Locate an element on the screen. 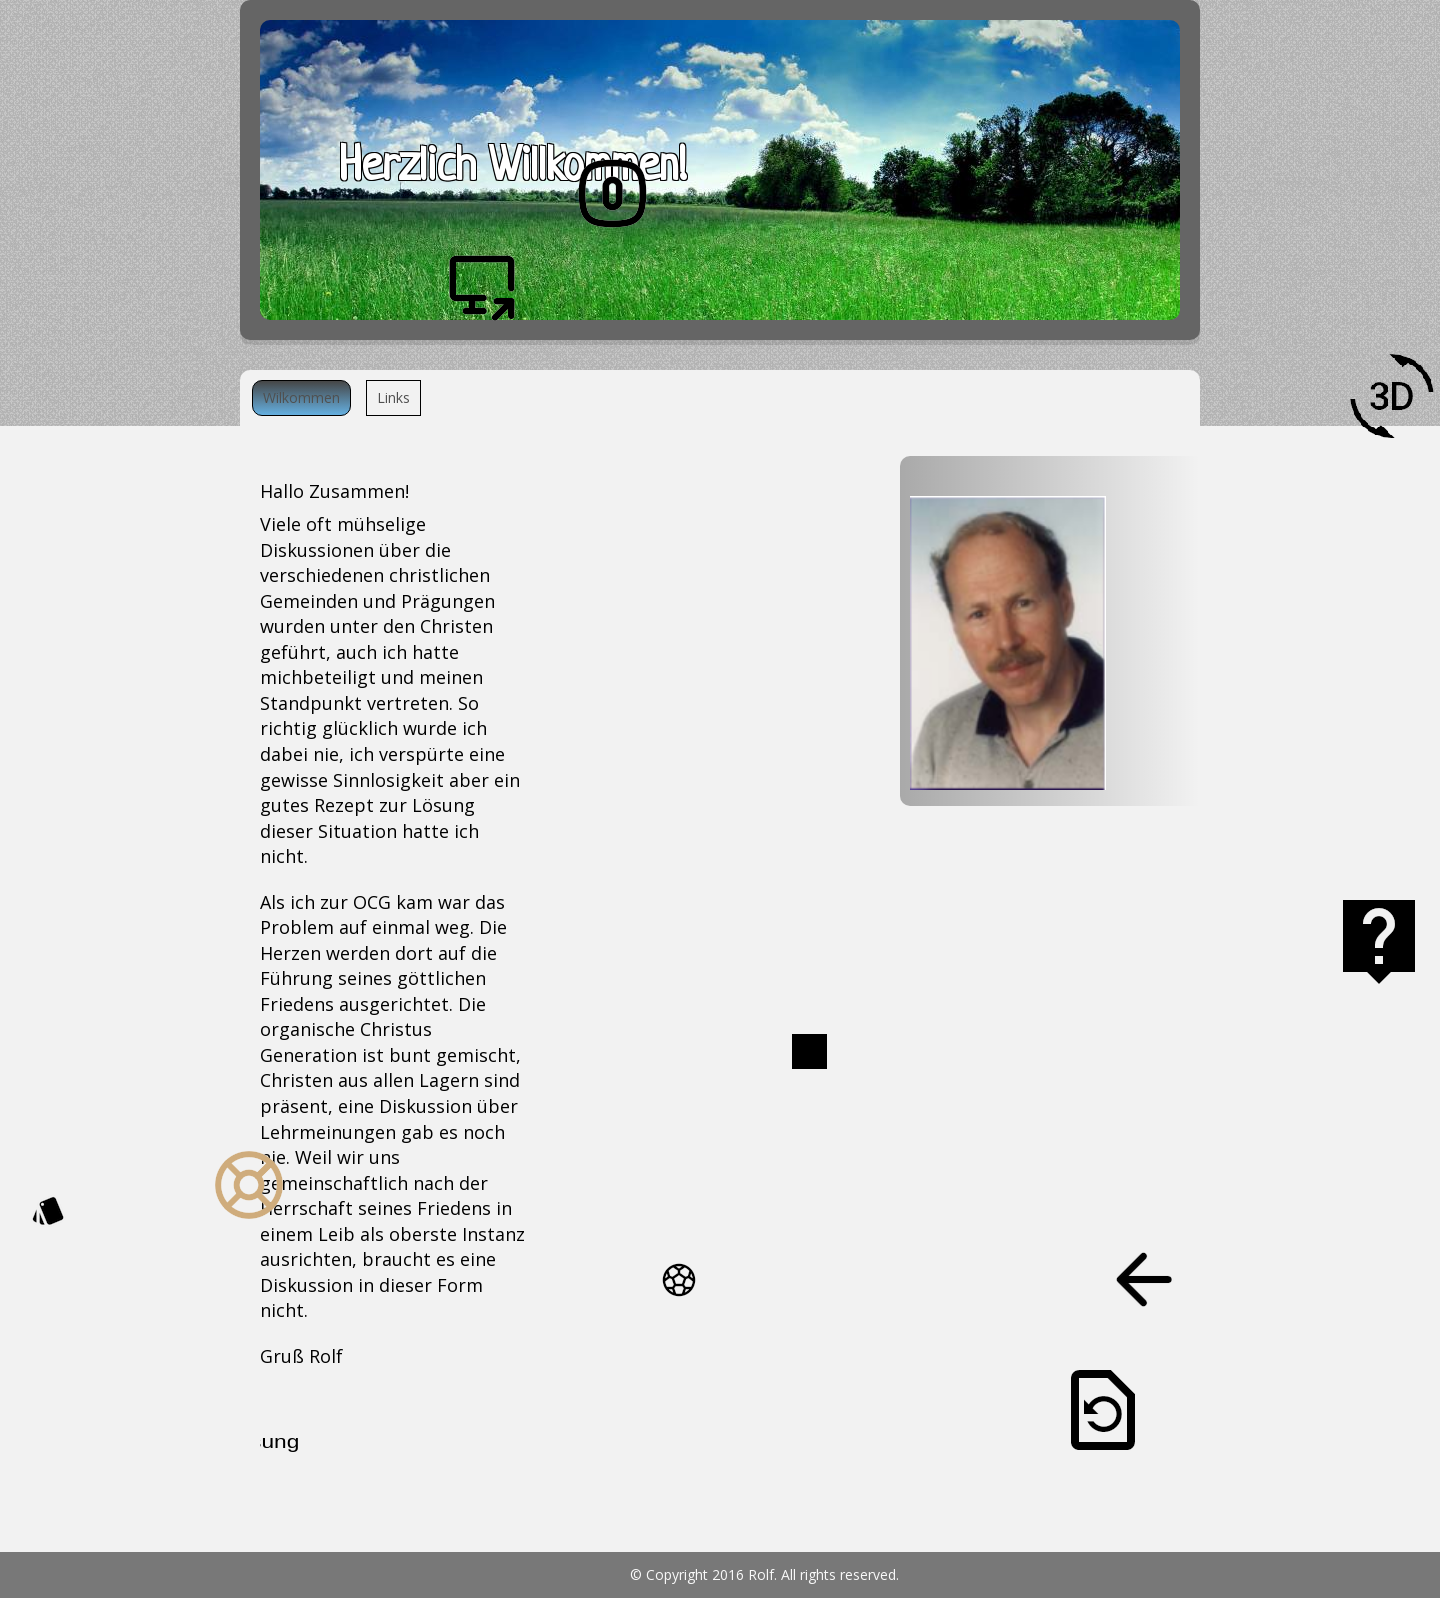  rotate object to view in 3d is located at coordinates (1392, 396).